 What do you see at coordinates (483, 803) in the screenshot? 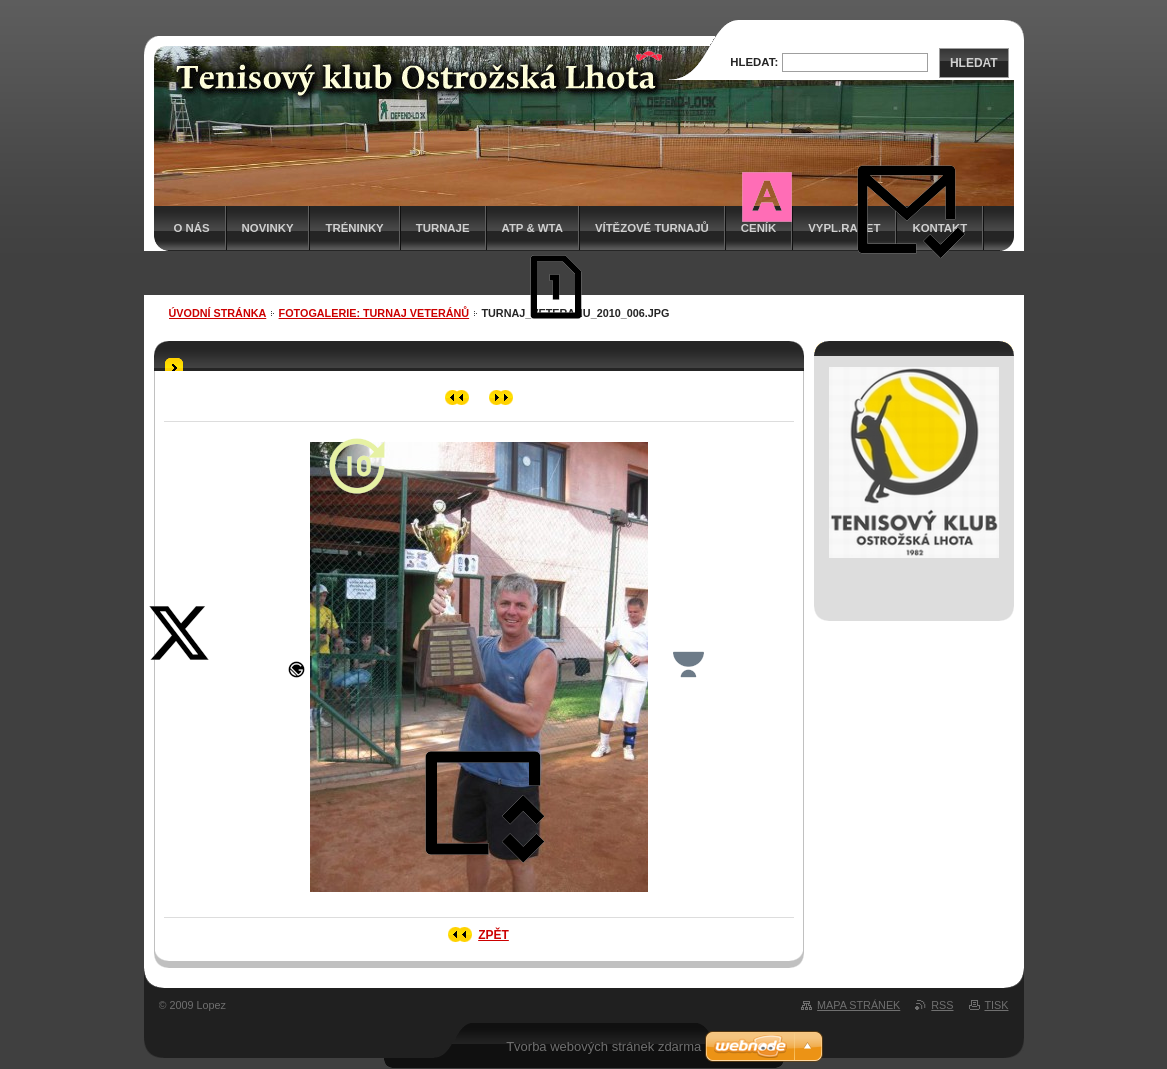
I see `open a dropdown menu to select from options` at bounding box center [483, 803].